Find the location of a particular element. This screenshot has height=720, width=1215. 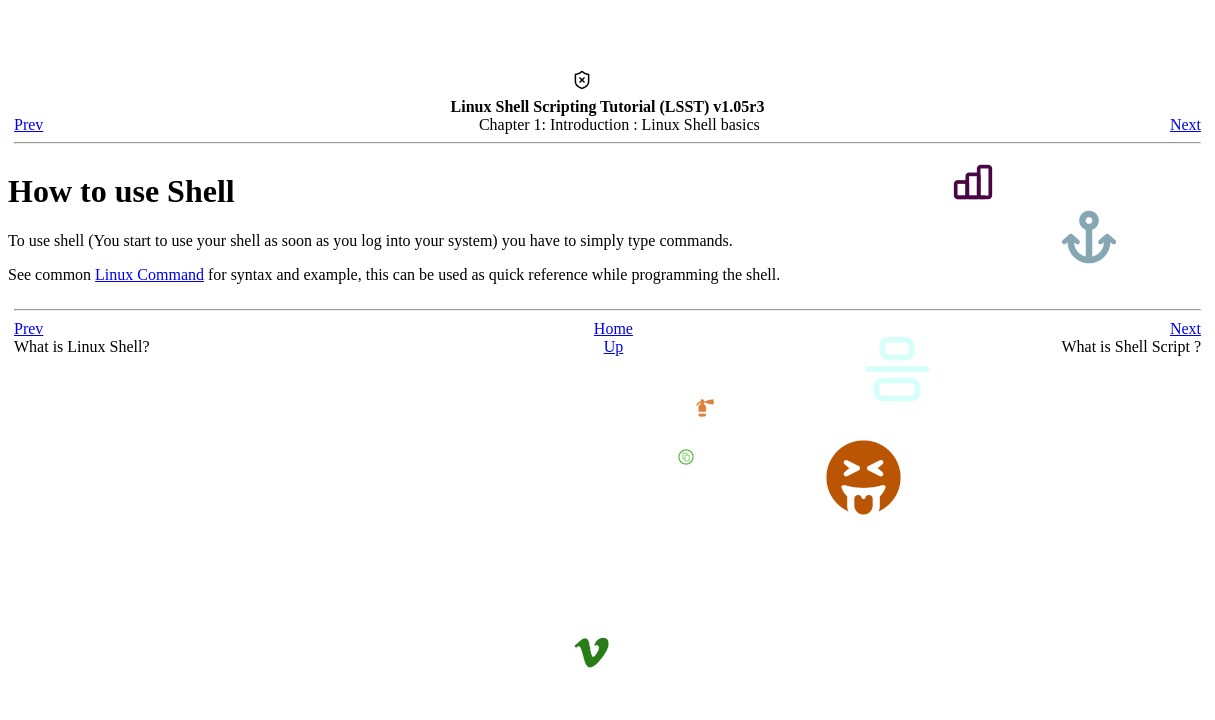

view trending or popular content is located at coordinates (973, 182).